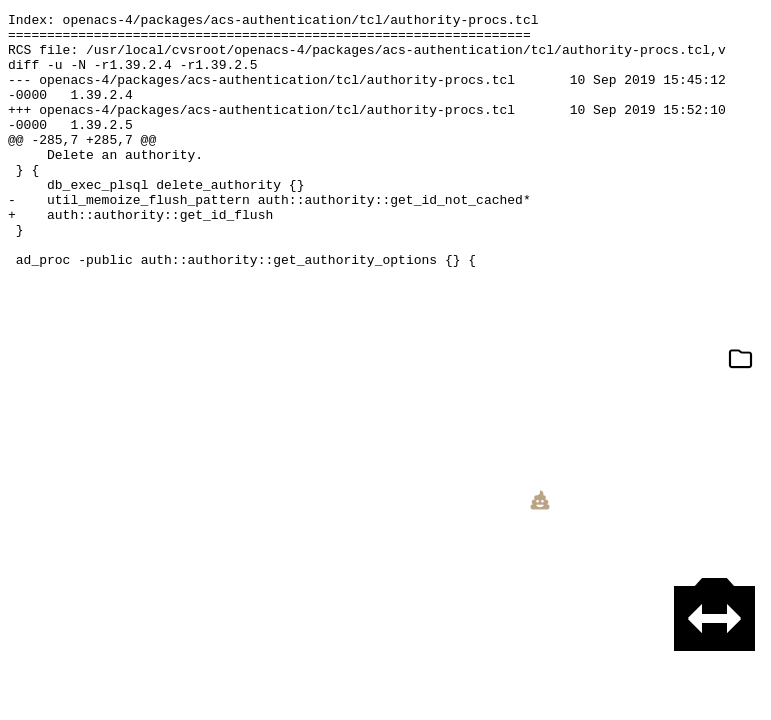 The height and width of the screenshot is (720, 771). What do you see at coordinates (714, 618) in the screenshot?
I see `switch between front and rear camera` at bounding box center [714, 618].